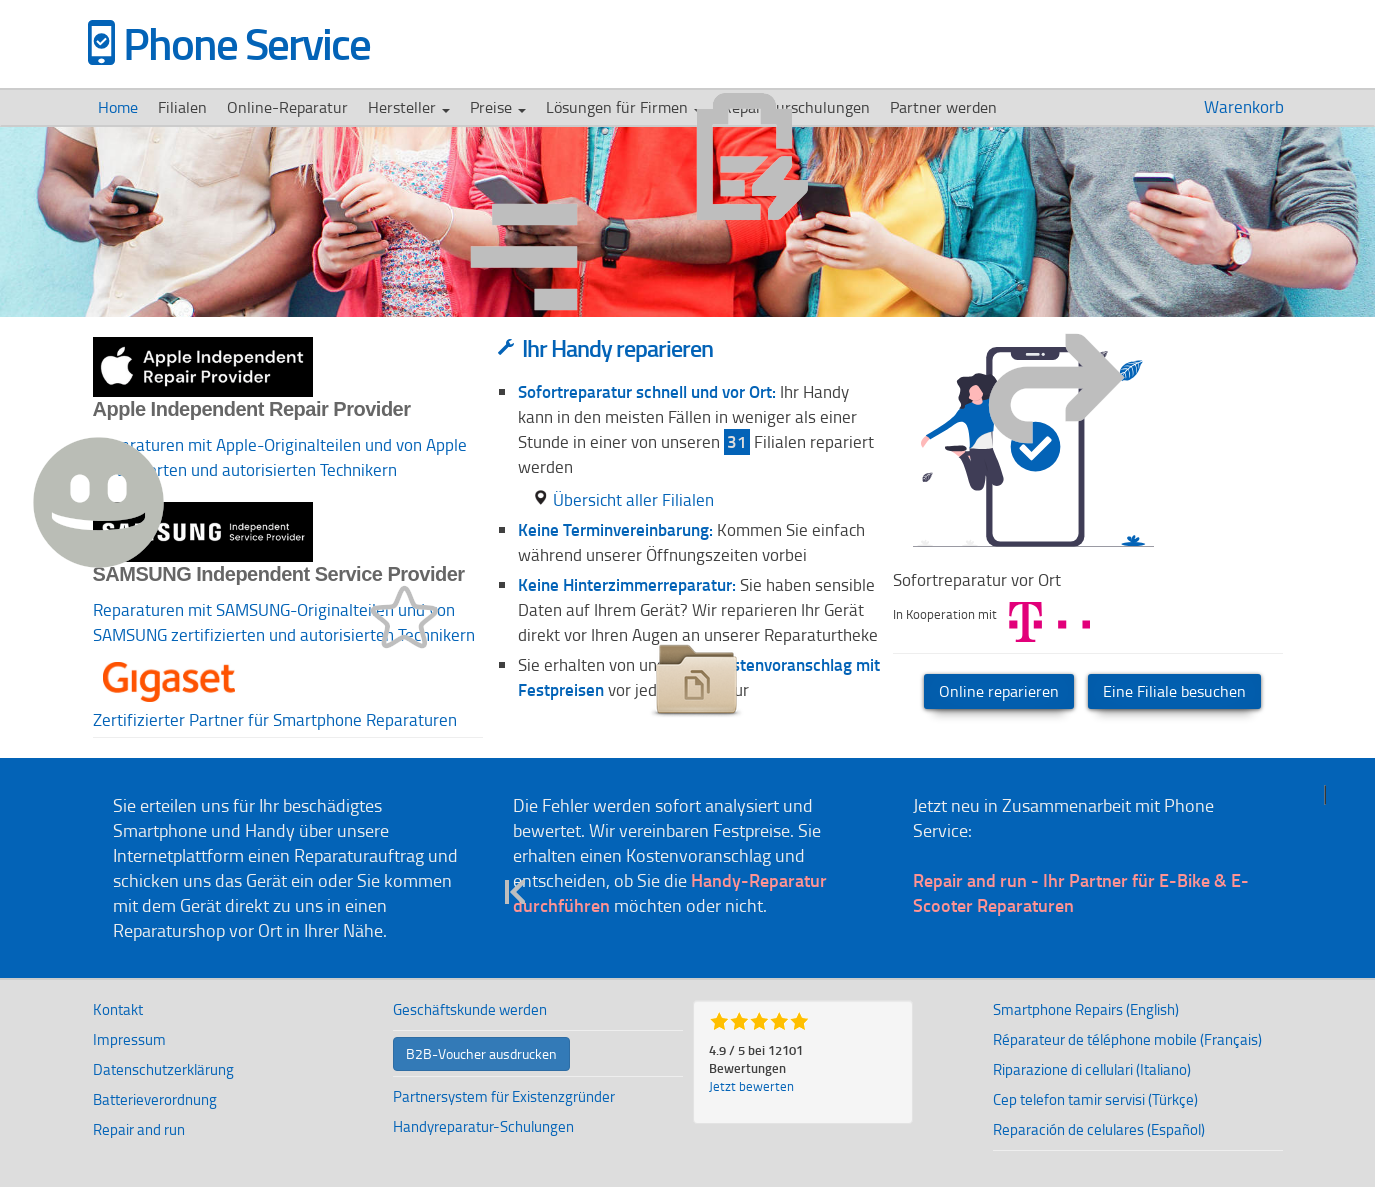 The image size is (1375, 1187). What do you see at coordinates (1326, 795) in the screenshot?
I see `visual divider between UI elements` at bounding box center [1326, 795].